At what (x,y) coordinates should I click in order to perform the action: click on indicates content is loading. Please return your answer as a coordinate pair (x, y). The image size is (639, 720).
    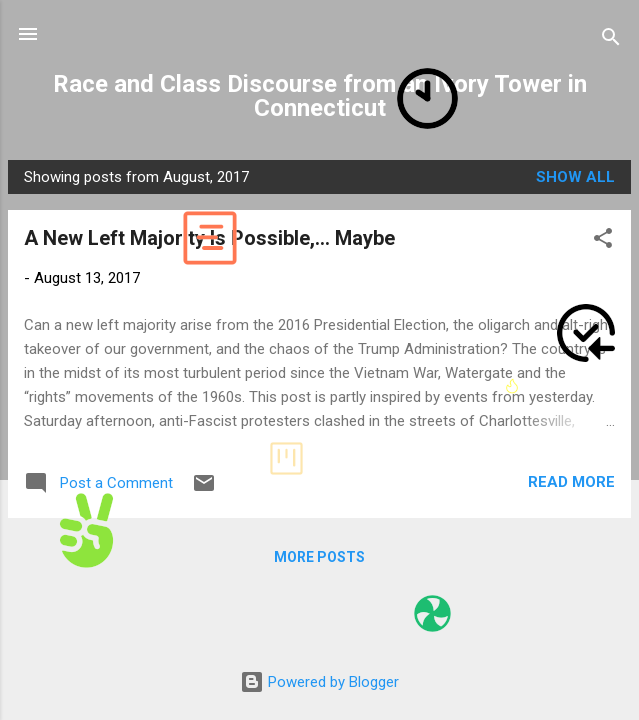
    Looking at the image, I should click on (432, 613).